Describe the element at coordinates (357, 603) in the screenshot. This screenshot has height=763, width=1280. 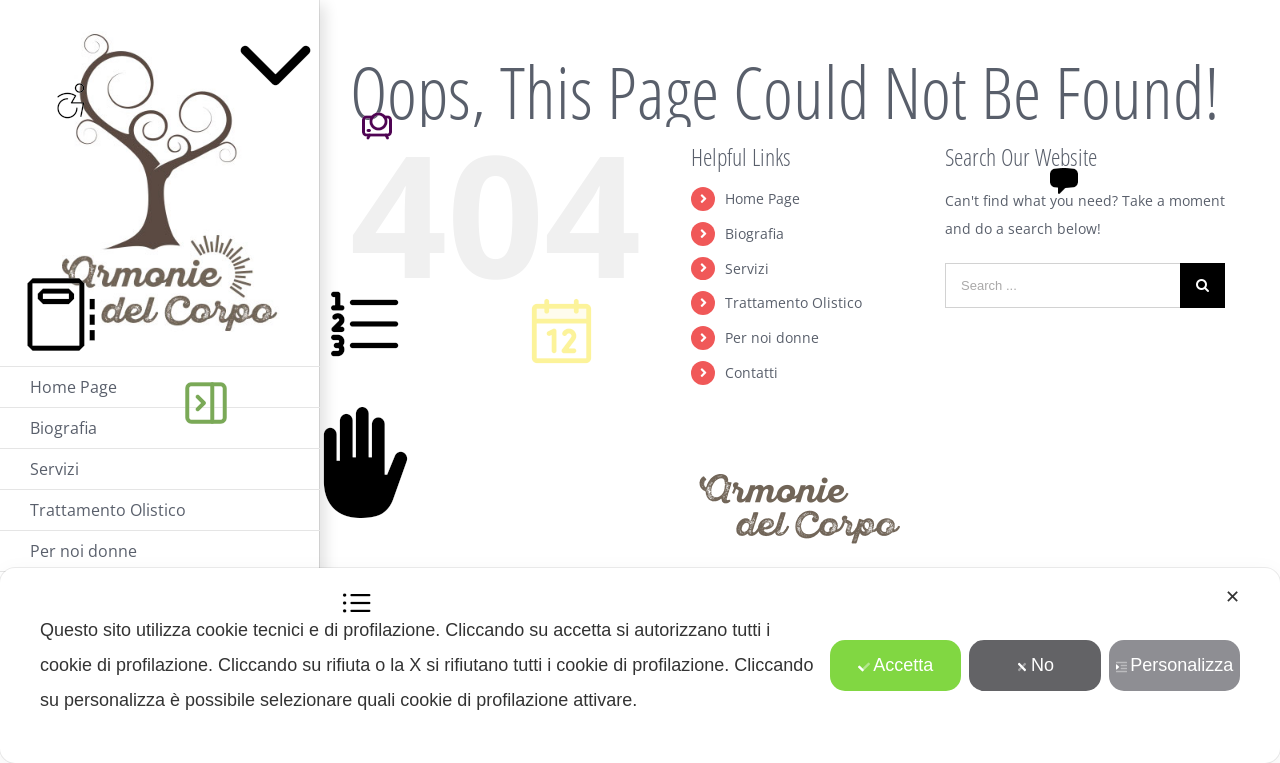
I see `view items in list format` at that location.